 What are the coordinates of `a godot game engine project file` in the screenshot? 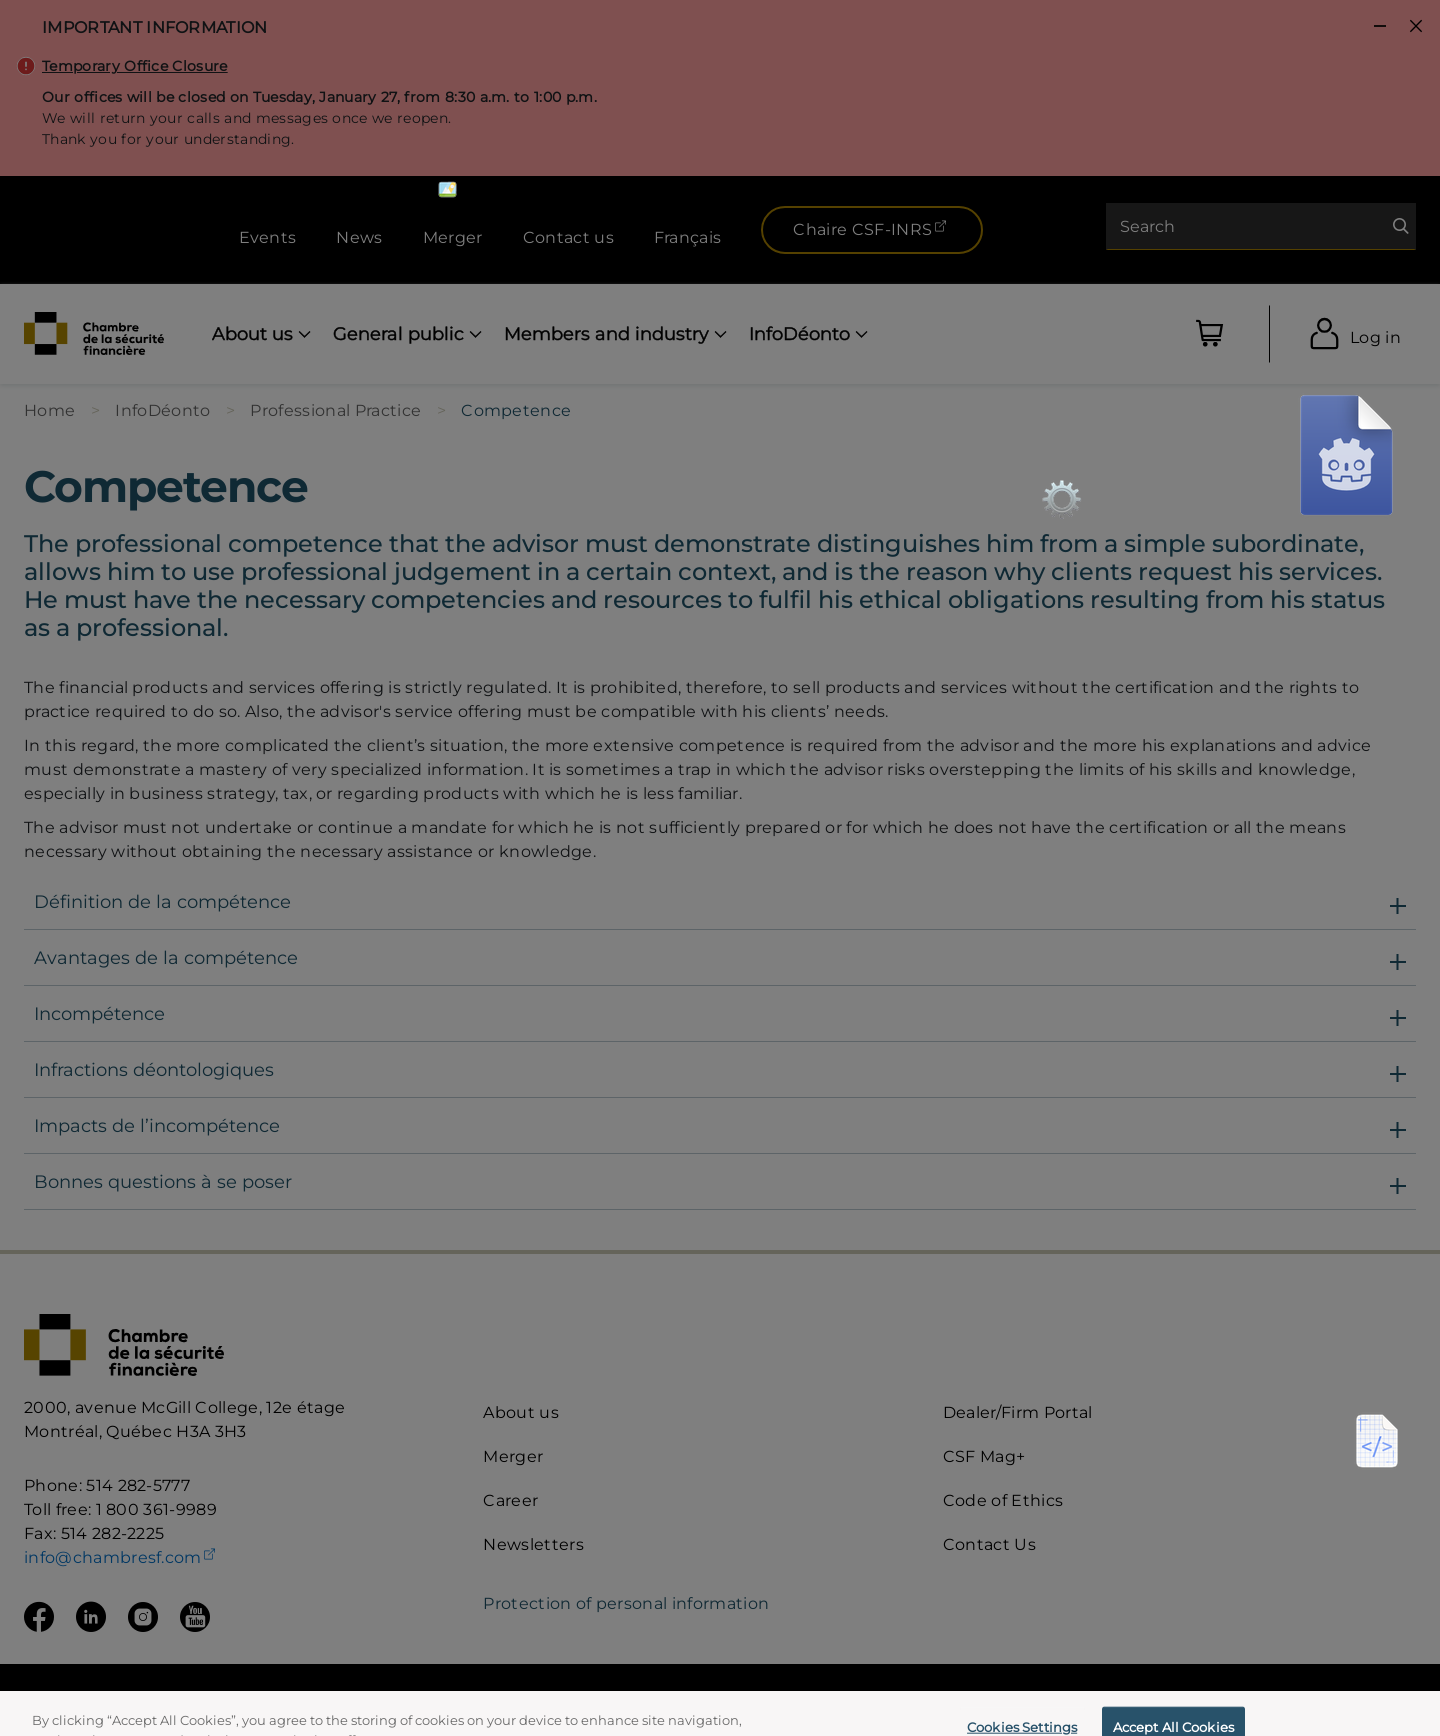 It's located at (1346, 457).